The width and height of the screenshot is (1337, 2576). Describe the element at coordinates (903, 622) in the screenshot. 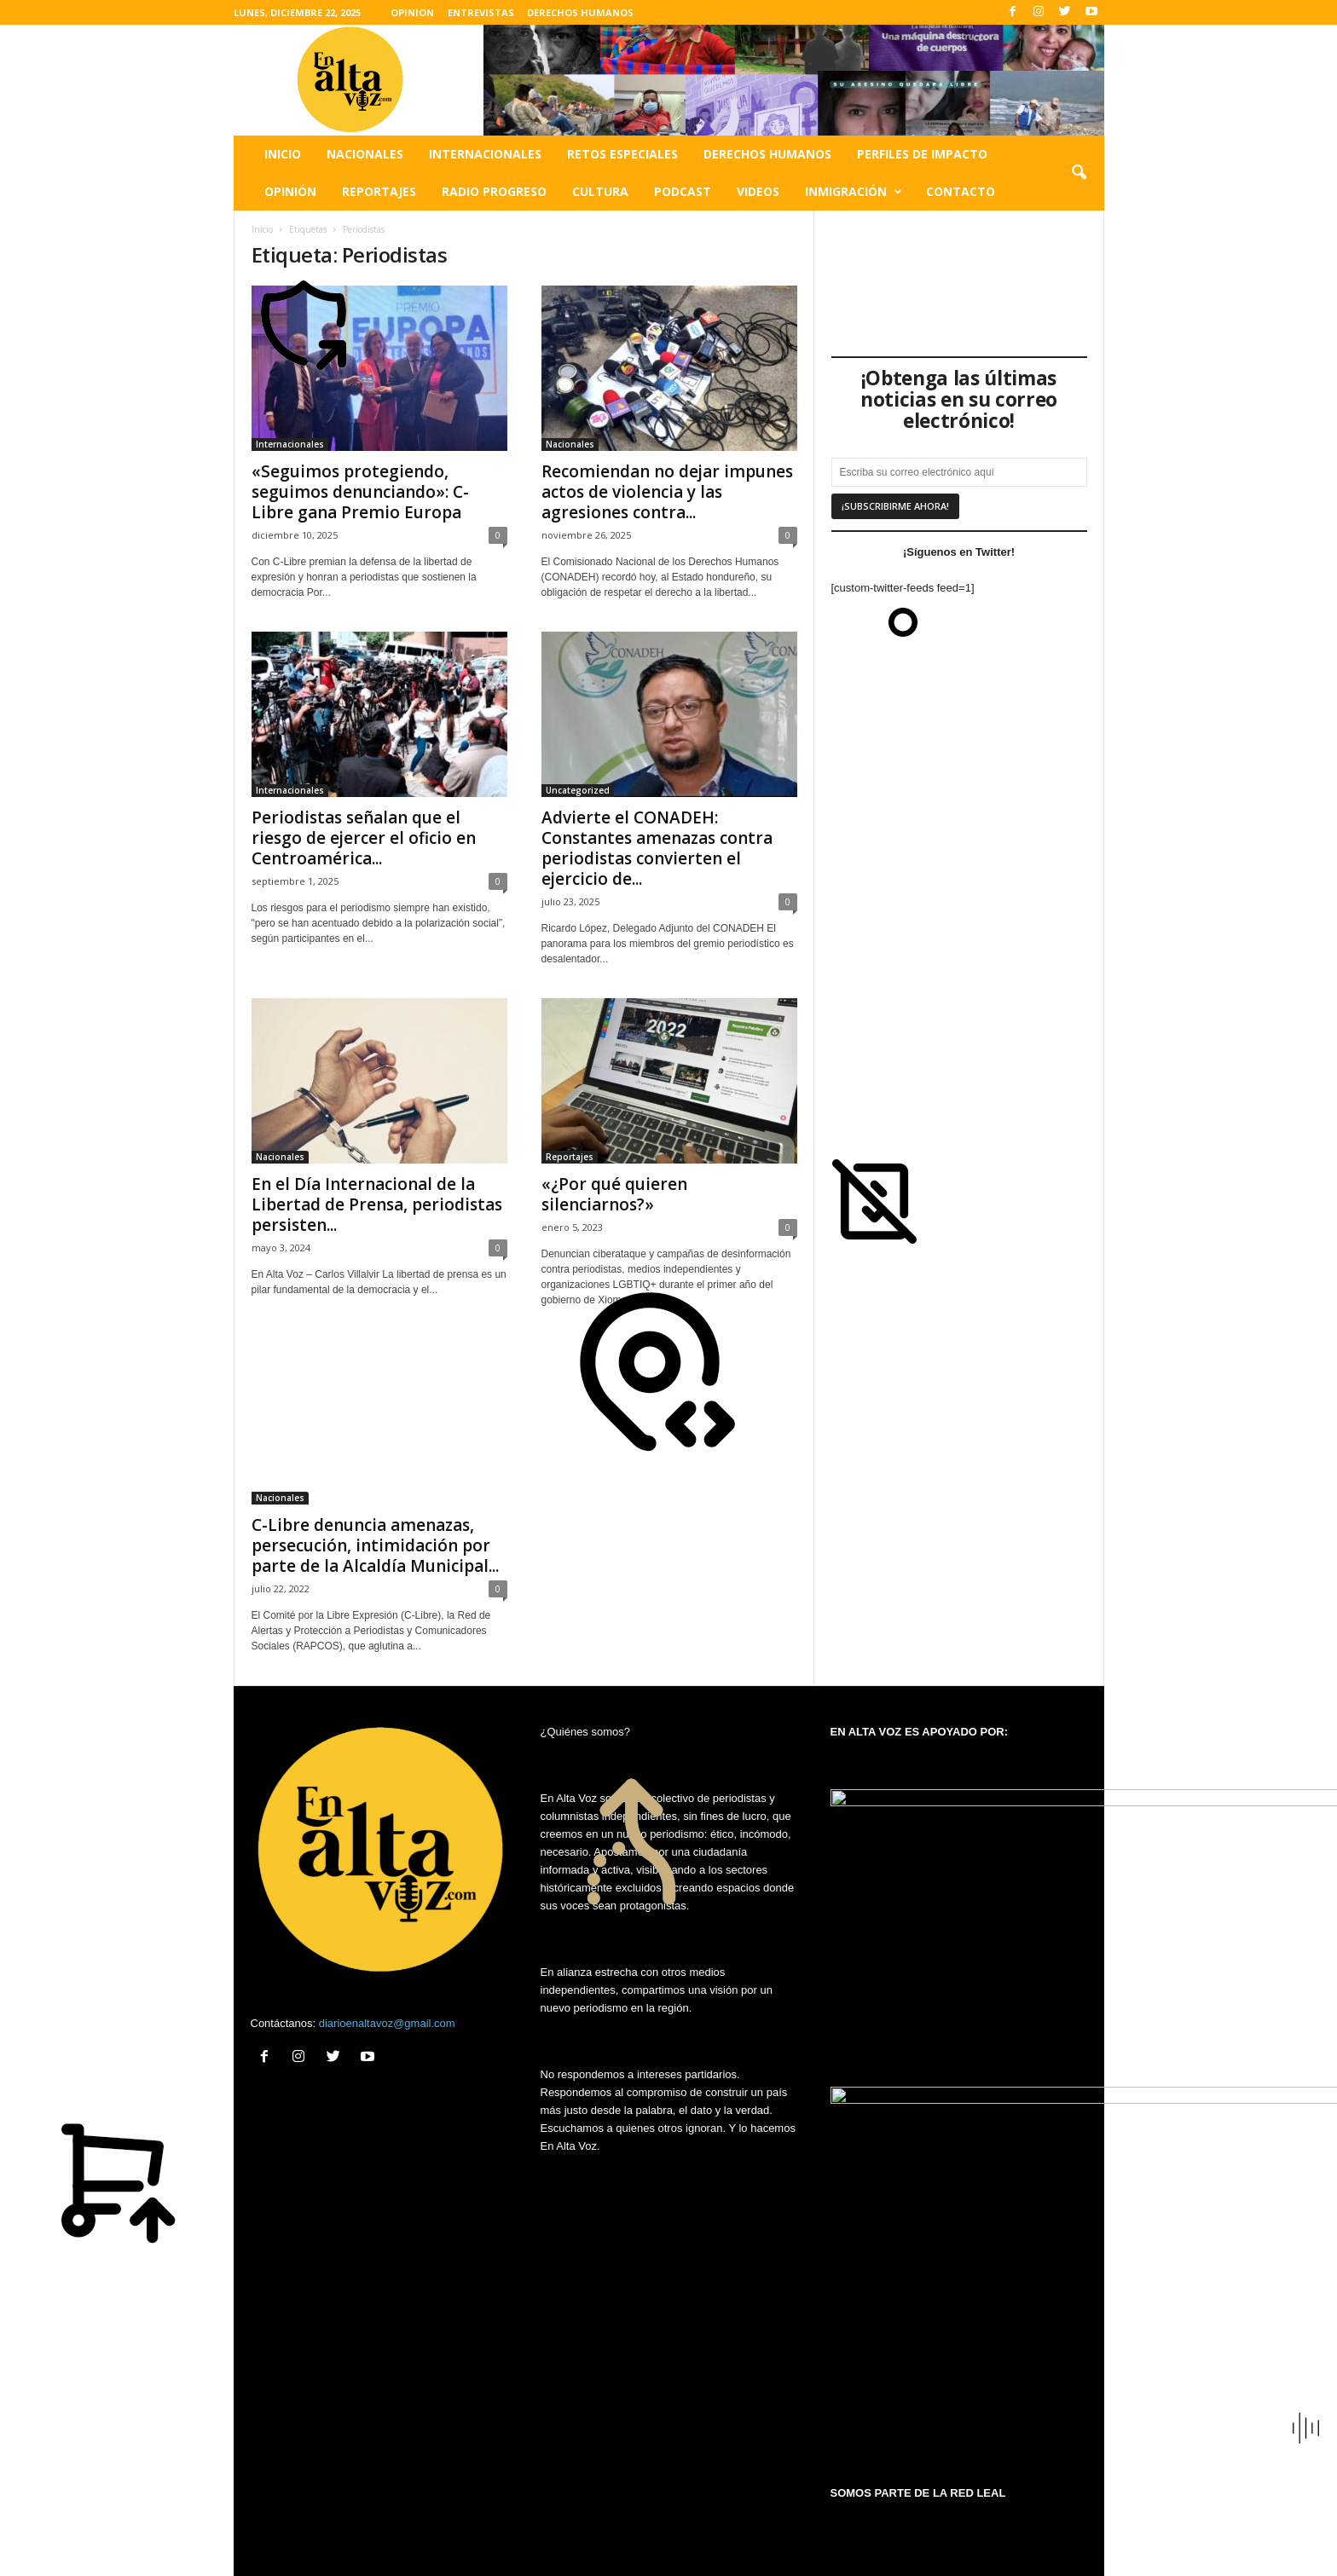

I see `indicates an unselected or inactive radio button option` at that location.